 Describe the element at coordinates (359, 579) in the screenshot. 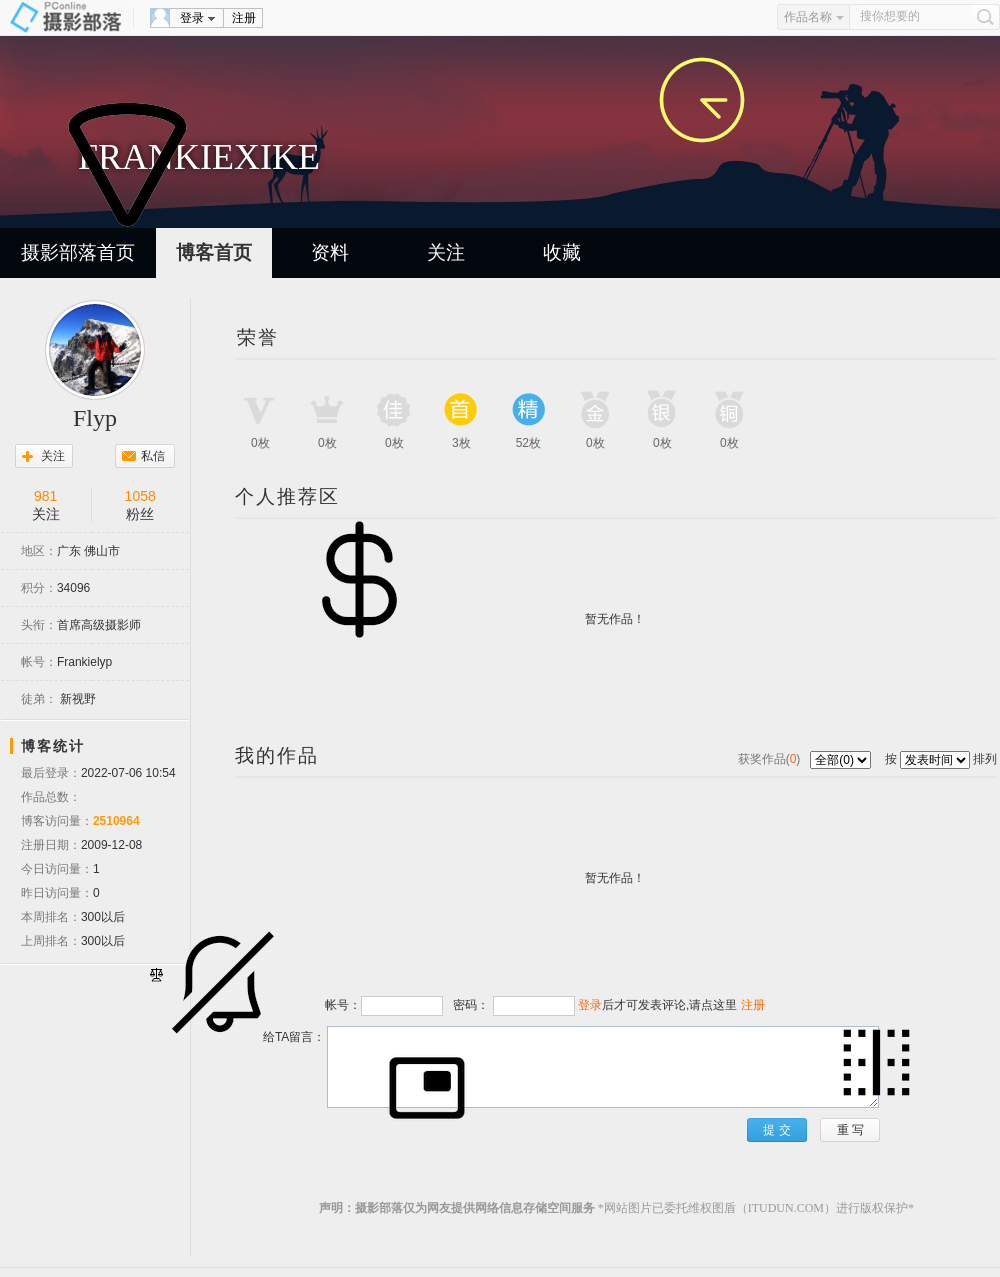

I see `view pricing or payment options` at that location.